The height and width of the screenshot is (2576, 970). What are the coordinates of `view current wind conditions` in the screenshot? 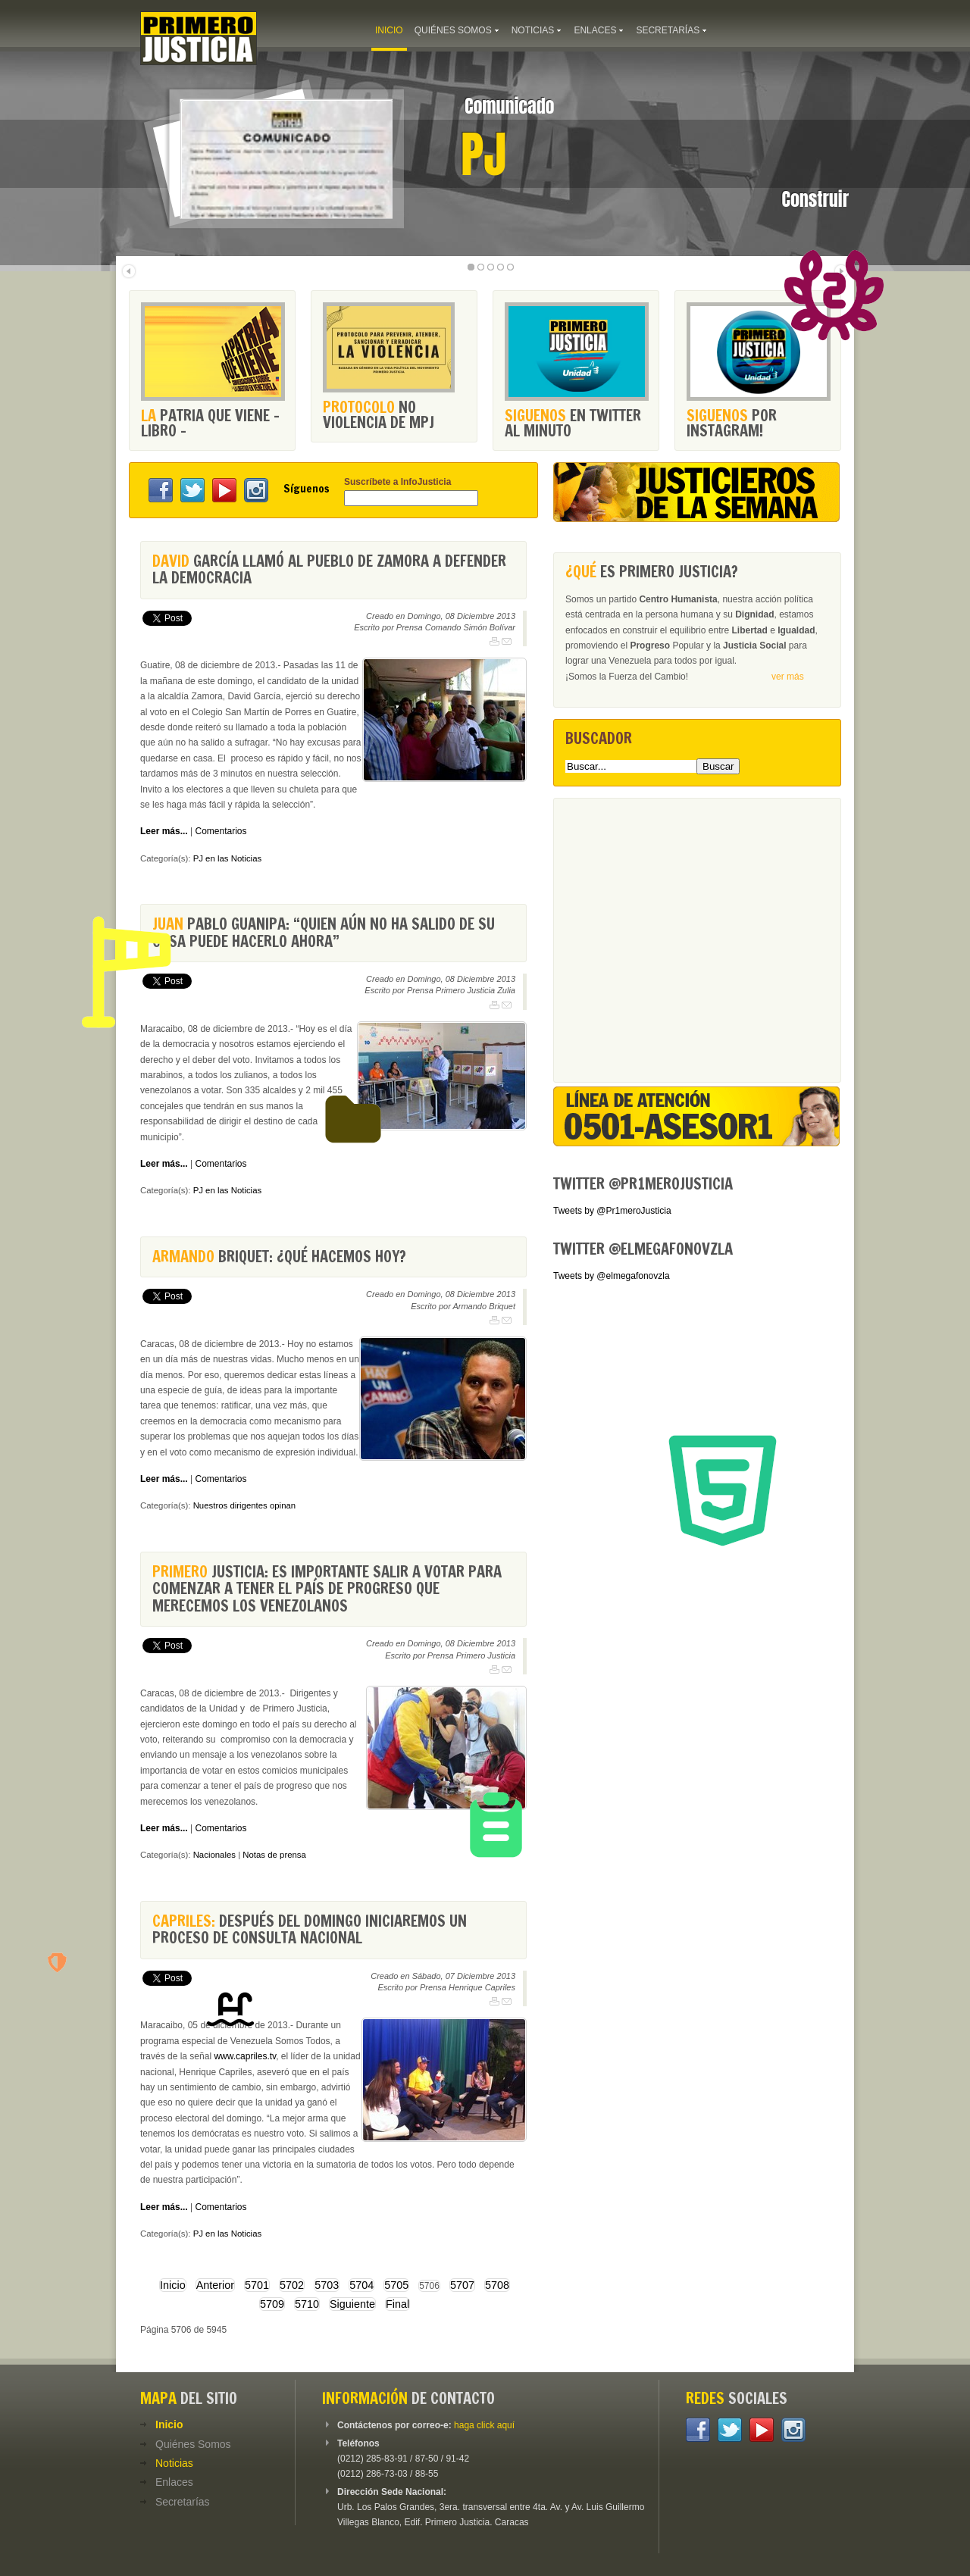 It's located at (132, 972).